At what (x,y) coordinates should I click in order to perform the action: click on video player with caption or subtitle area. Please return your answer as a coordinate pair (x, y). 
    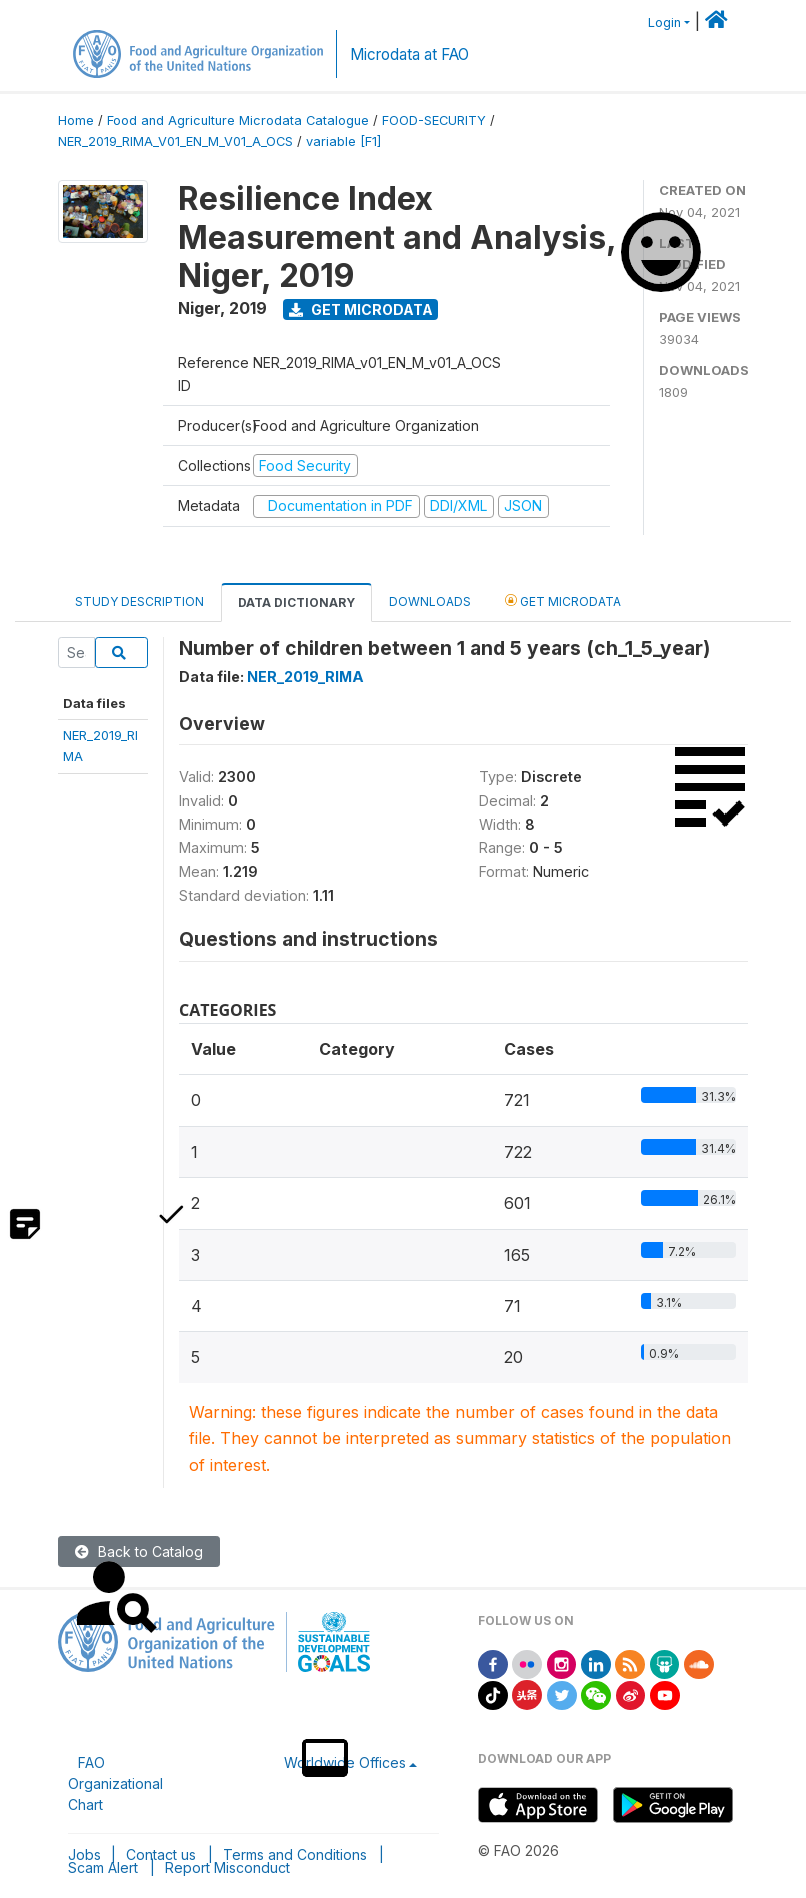
    Looking at the image, I should click on (325, 1758).